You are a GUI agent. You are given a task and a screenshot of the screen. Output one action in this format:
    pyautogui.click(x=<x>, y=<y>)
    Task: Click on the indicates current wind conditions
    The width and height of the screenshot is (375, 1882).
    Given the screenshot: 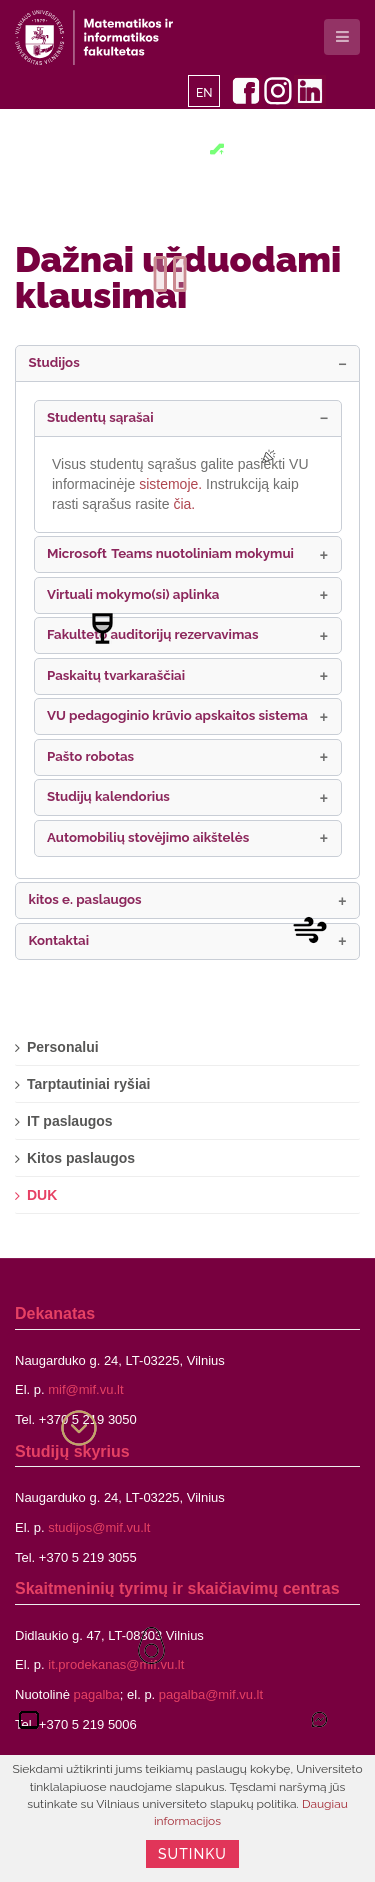 What is the action you would take?
    pyautogui.click(x=310, y=930)
    